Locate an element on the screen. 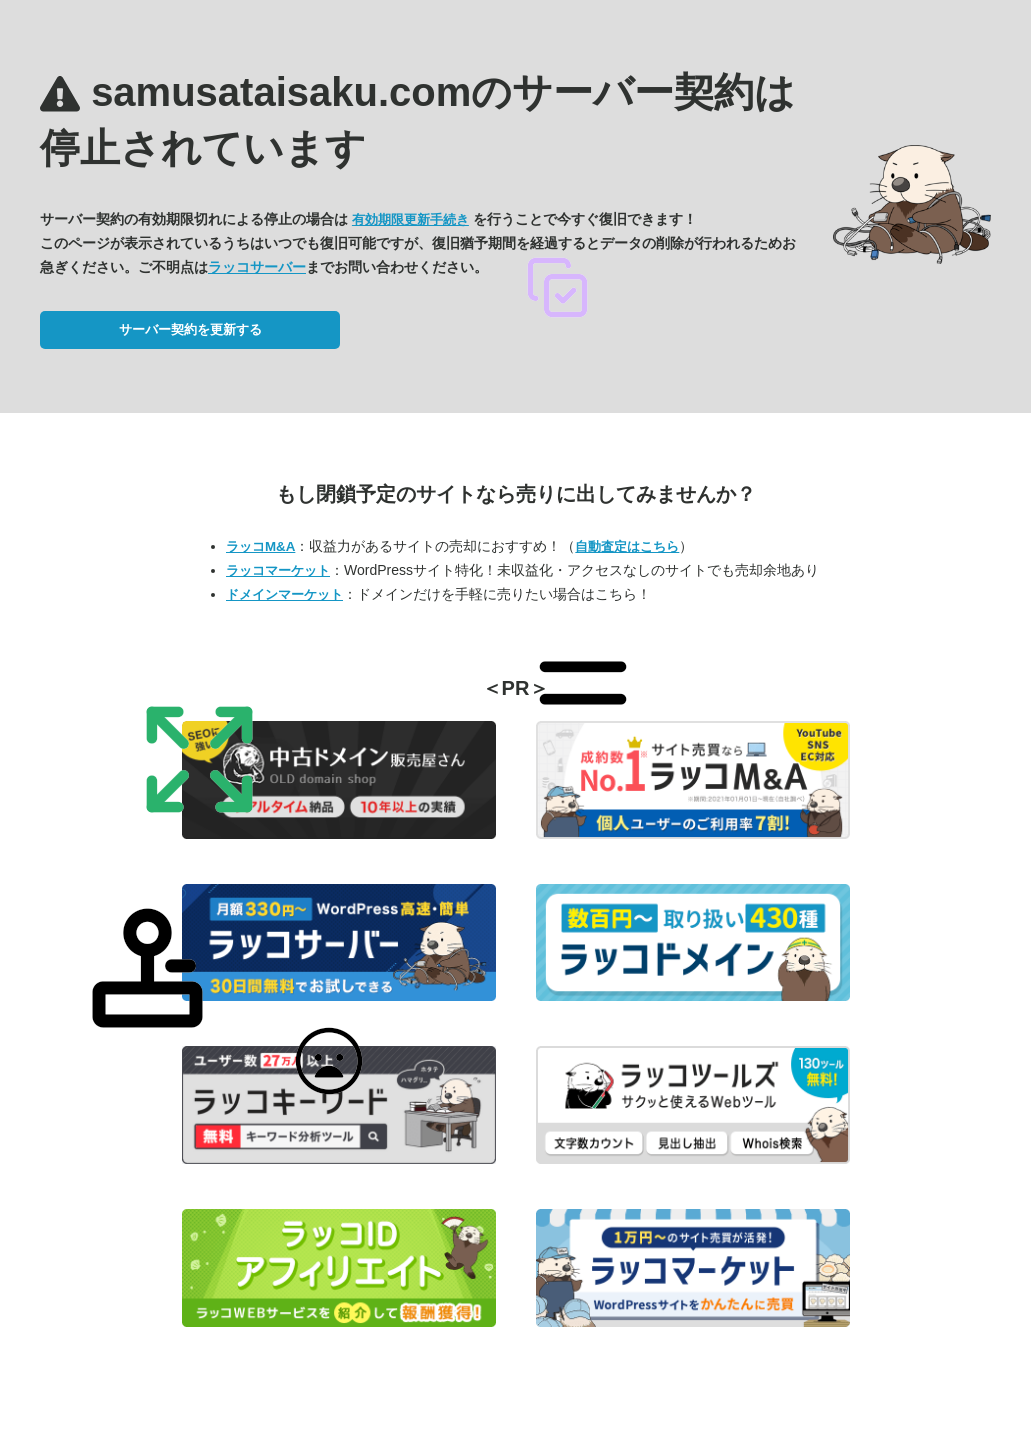 Image resolution: width=1031 pixels, height=1436 pixels. express disappointment or negative feedback is located at coordinates (329, 1061).